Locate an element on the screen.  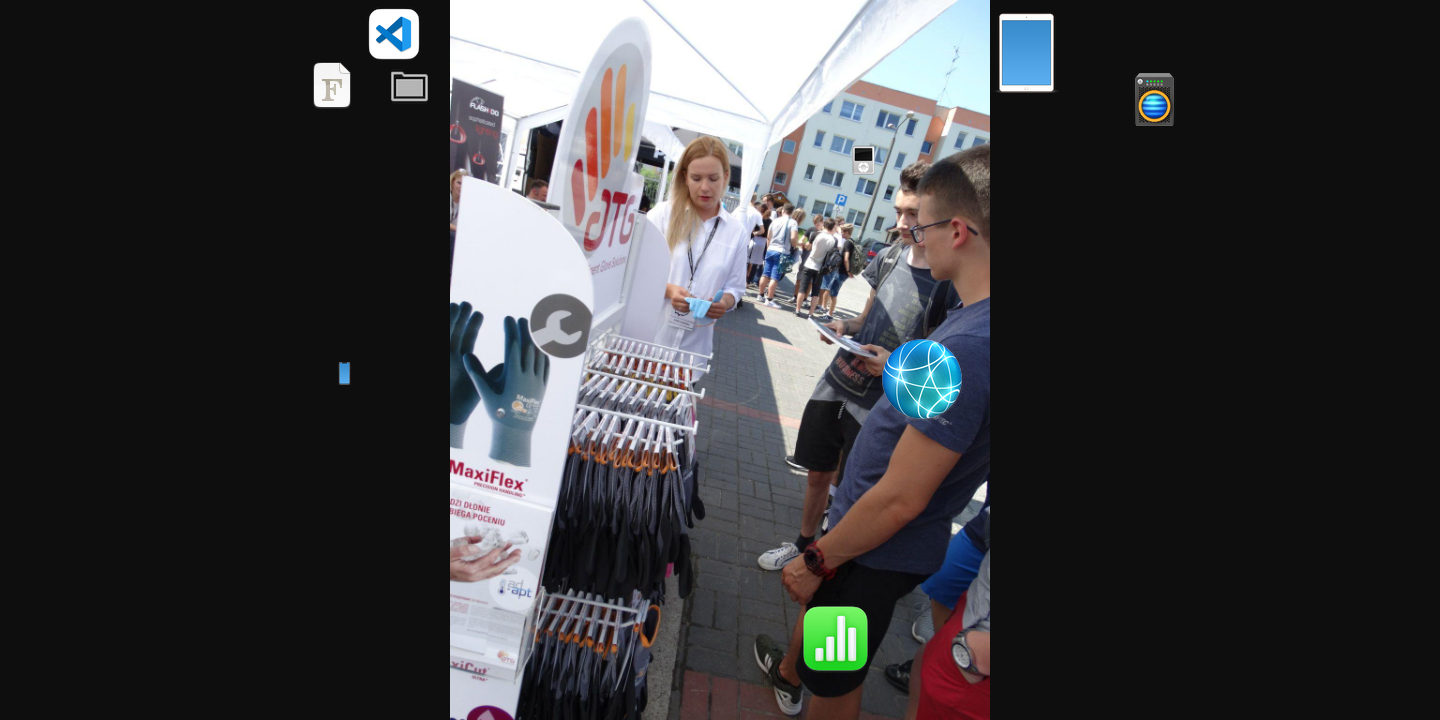
access your media library folder is located at coordinates (409, 86).